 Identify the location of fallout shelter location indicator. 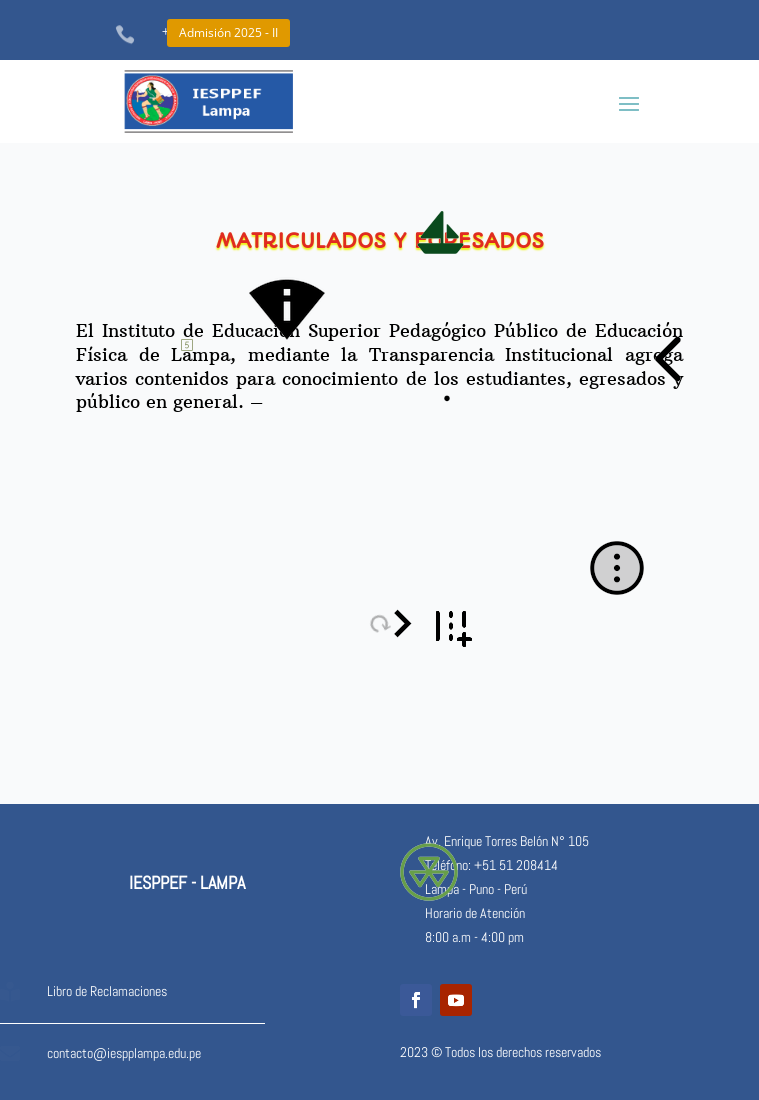
(429, 872).